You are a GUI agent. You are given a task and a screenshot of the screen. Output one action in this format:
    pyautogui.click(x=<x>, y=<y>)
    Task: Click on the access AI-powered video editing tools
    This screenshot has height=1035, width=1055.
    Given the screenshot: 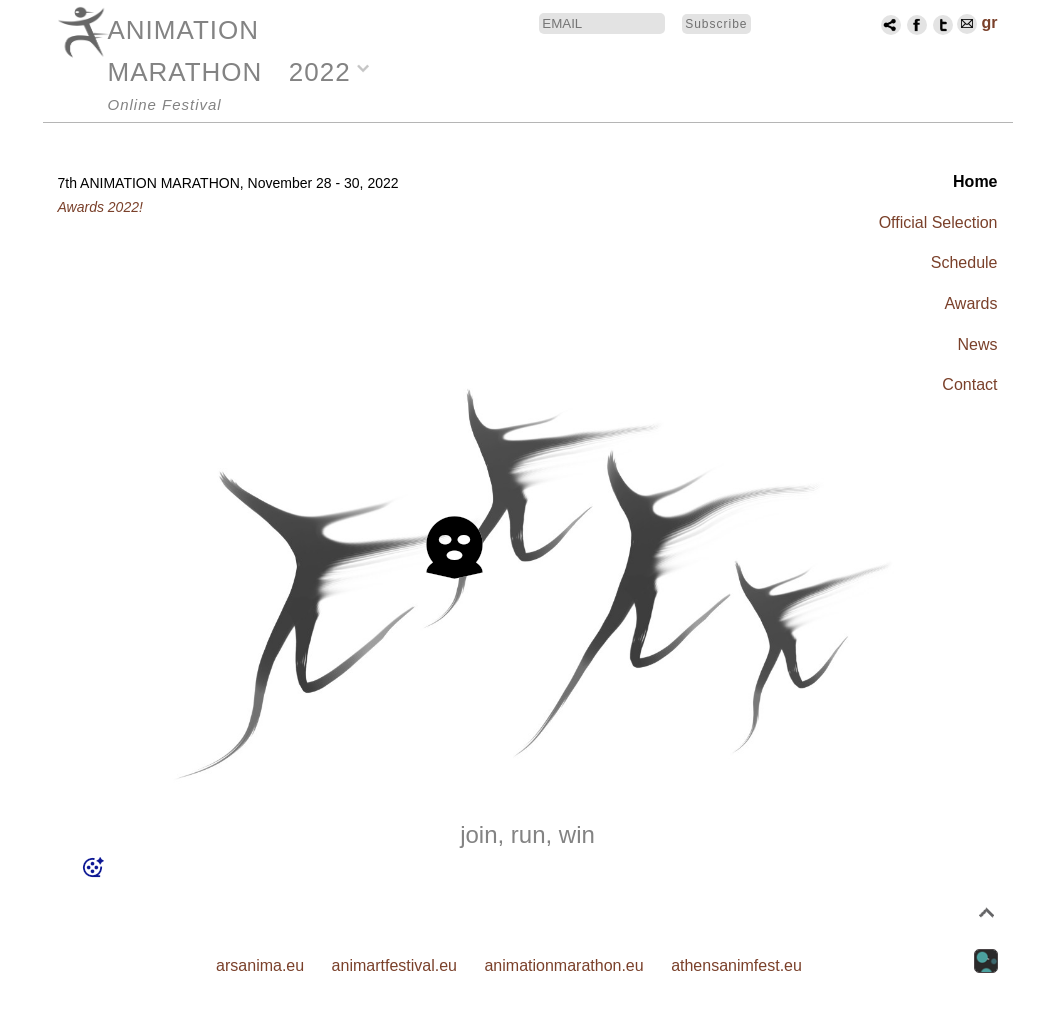 What is the action you would take?
    pyautogui.click(x=92, y=867)
    